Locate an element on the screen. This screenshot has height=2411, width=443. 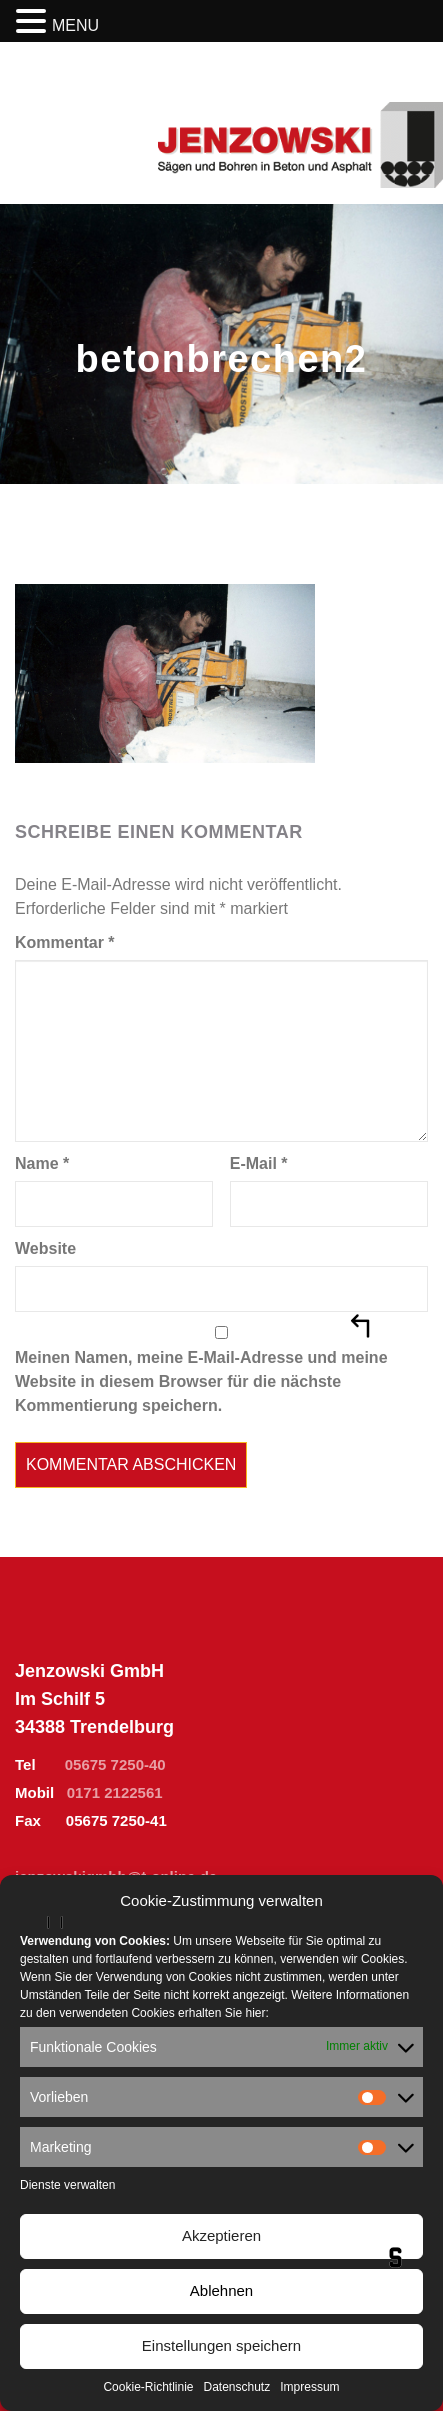
indicates a lane or column divider is located at coordinates (55, 1922).